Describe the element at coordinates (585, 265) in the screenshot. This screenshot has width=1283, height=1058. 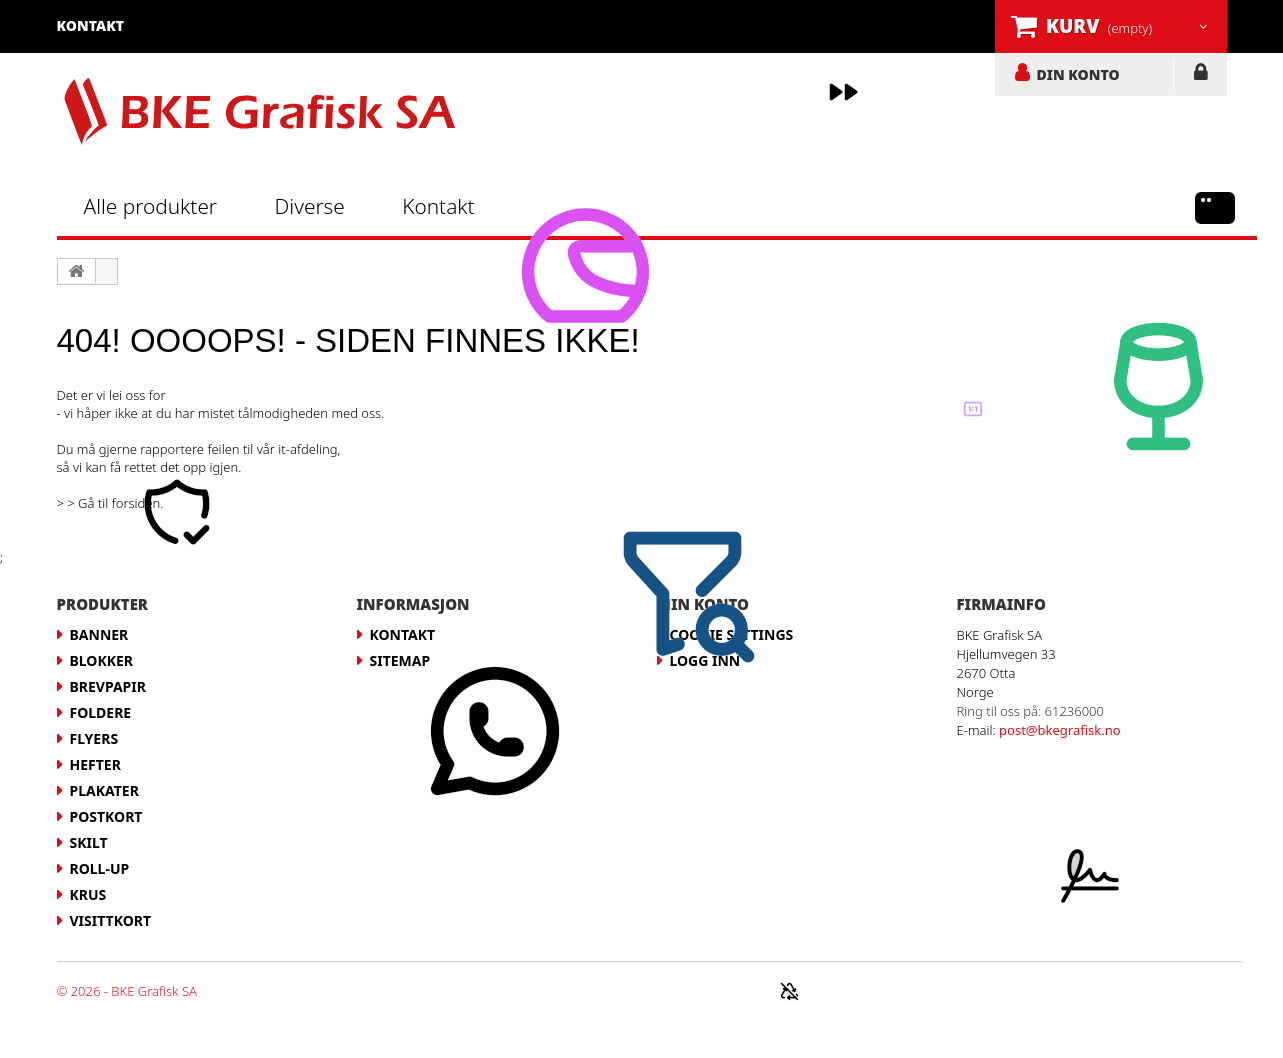
I see `access safety or protective gear settings` at that location.